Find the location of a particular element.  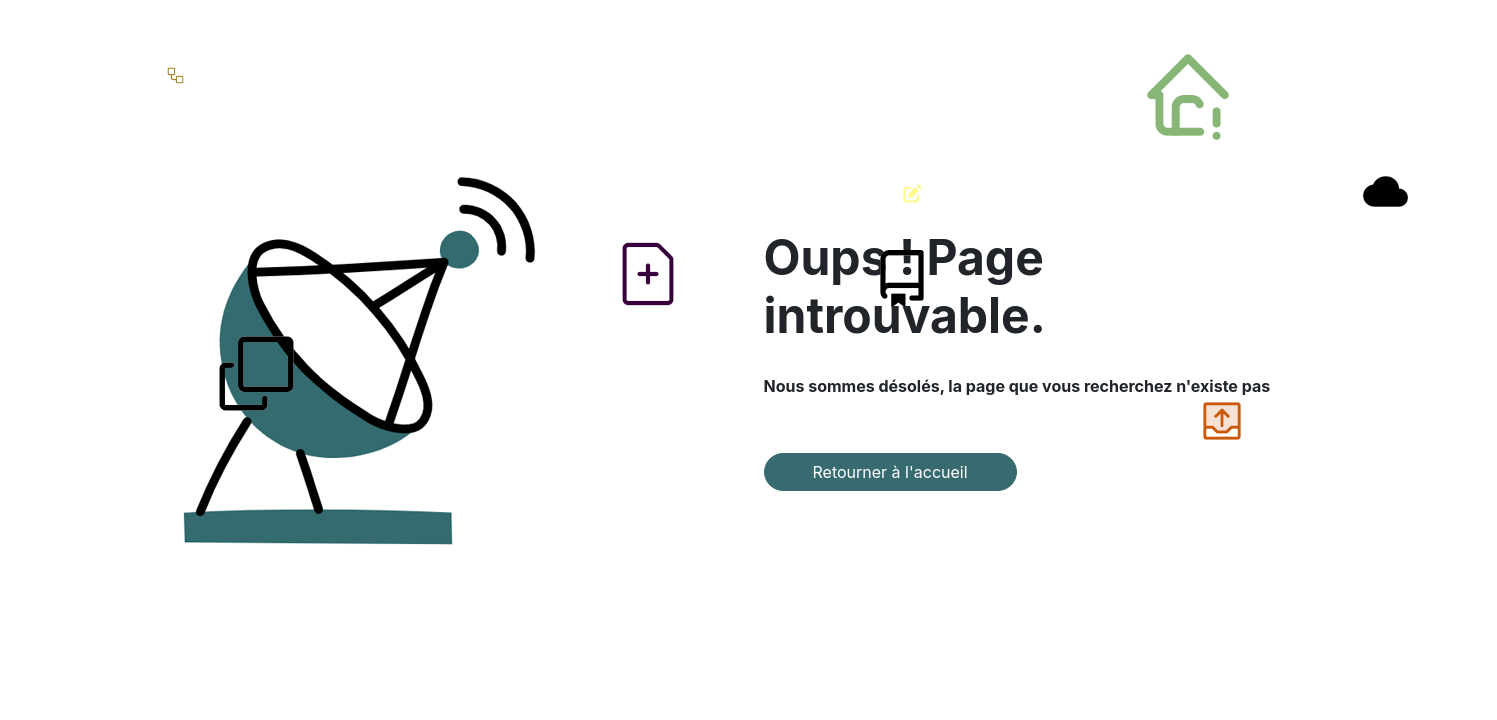

home alert or warning notification is located at coordinates (1188, 95).